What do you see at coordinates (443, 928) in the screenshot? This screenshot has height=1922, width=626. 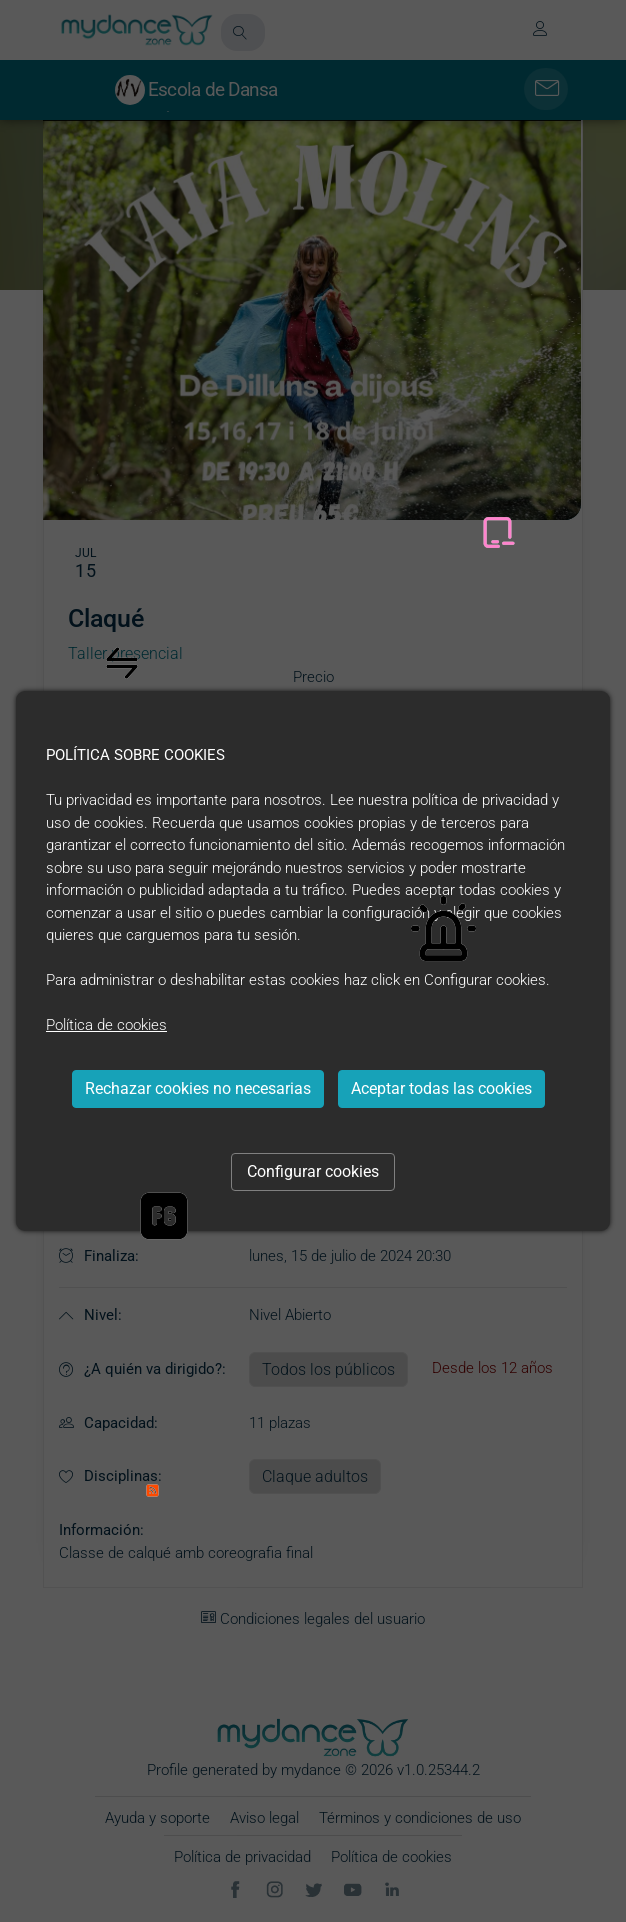 I see `trigger an emergency alert` at bounding box center [443, 928].